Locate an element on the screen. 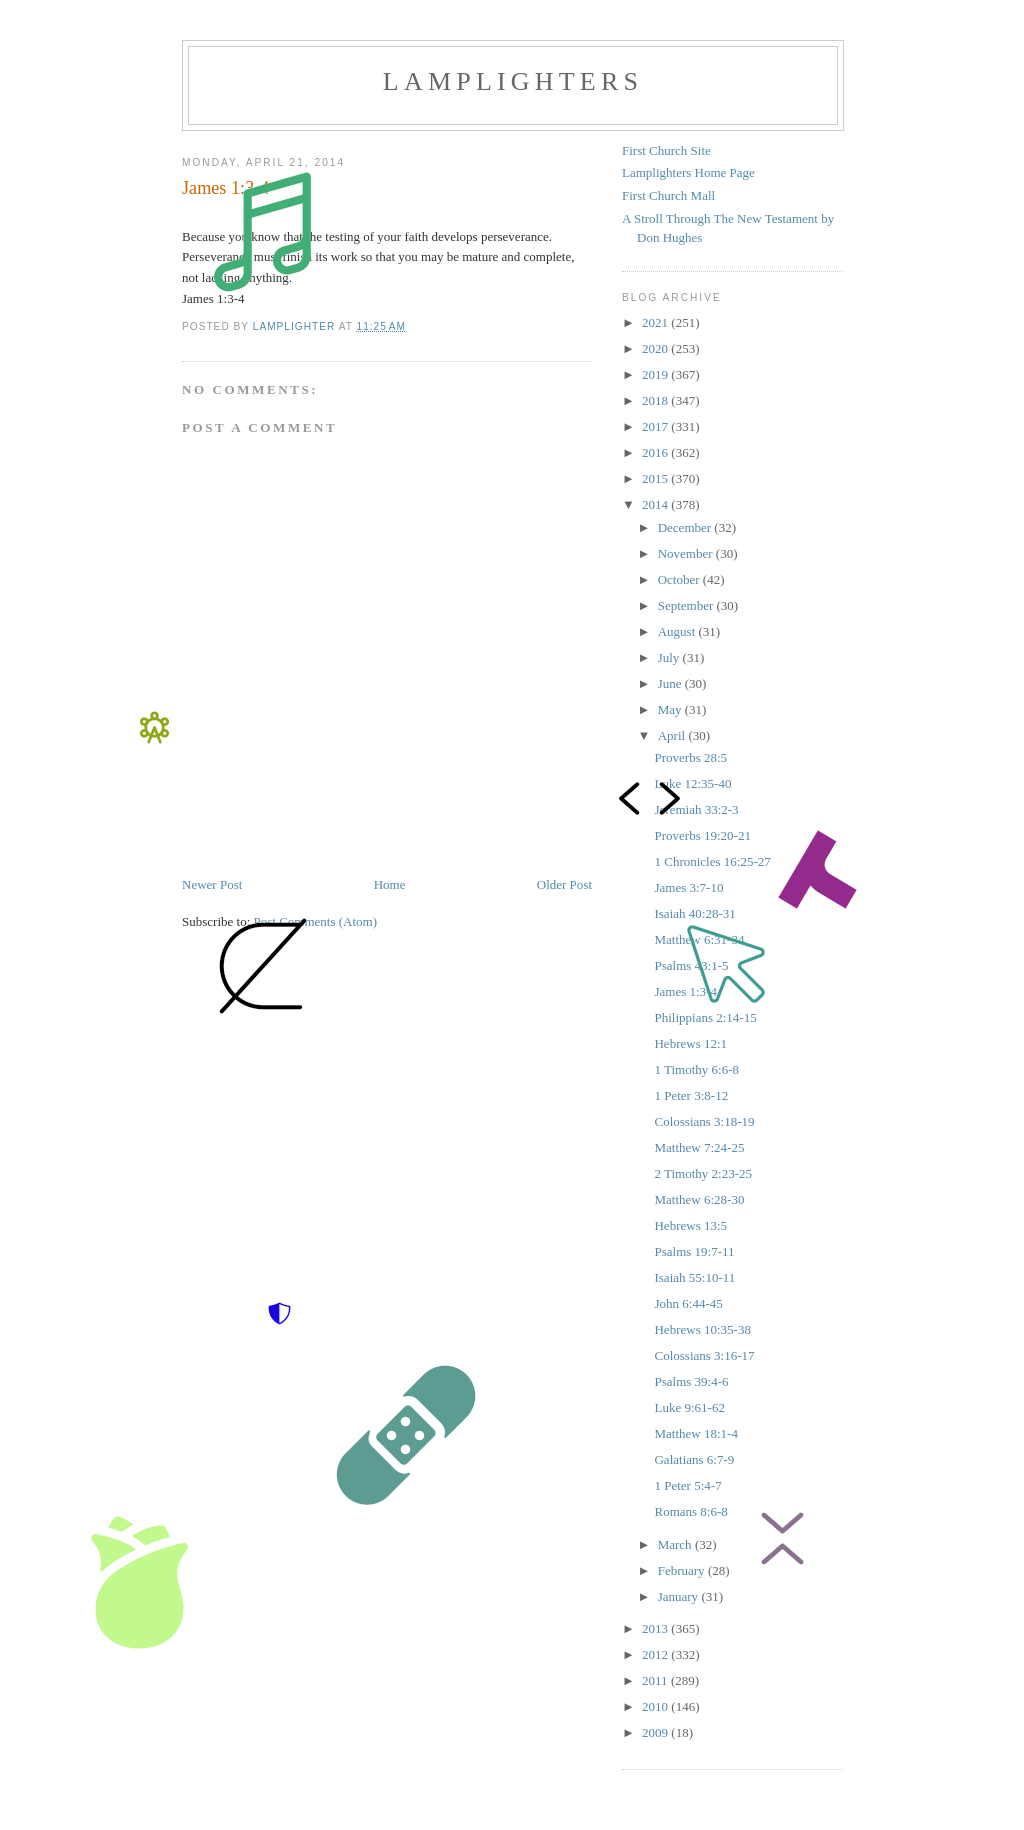 Image resolution: width=1024 pixels, height=1830 pixels. select a rose or flower emoji is located at coordinates (139, 1582).